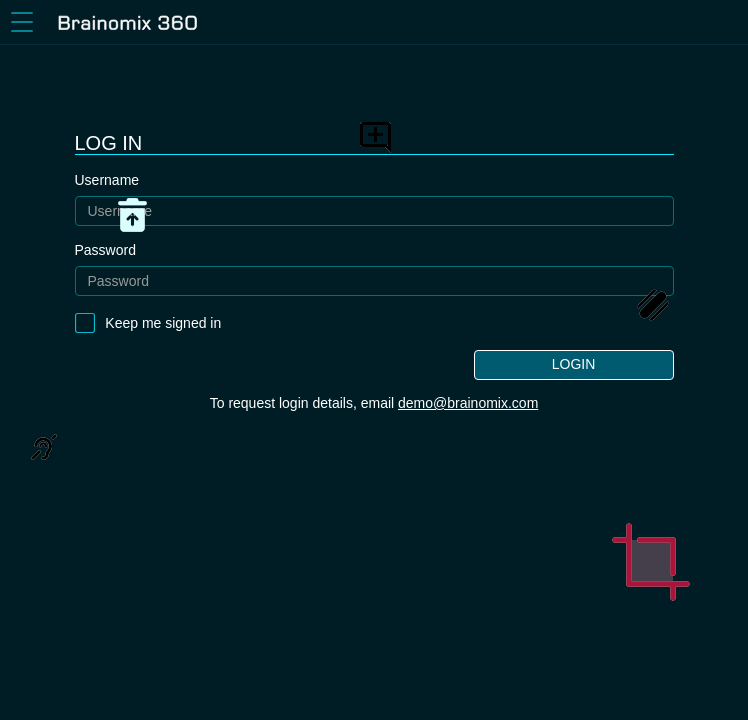  Describe the element at coordinates (653, 305) in the screenshot. I see `food category or restaurant section` at that location.